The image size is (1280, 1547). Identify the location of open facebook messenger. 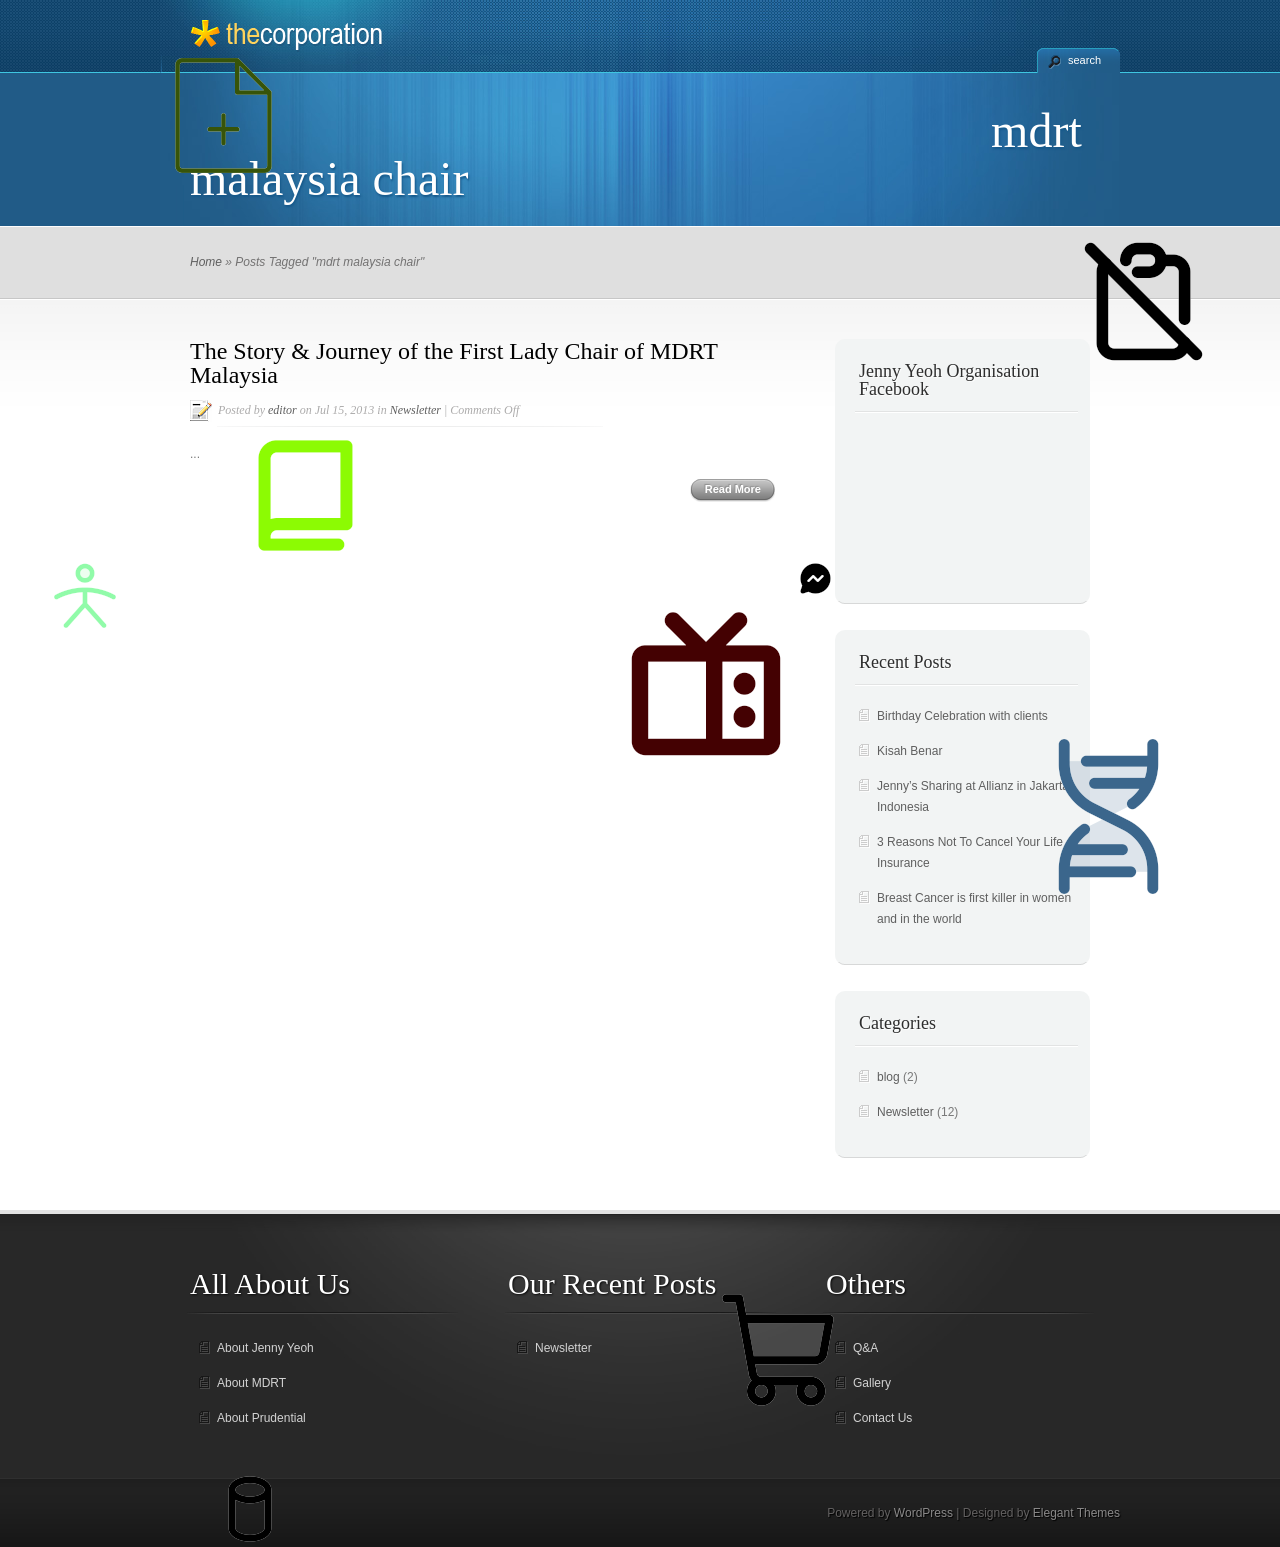
(815, 578).